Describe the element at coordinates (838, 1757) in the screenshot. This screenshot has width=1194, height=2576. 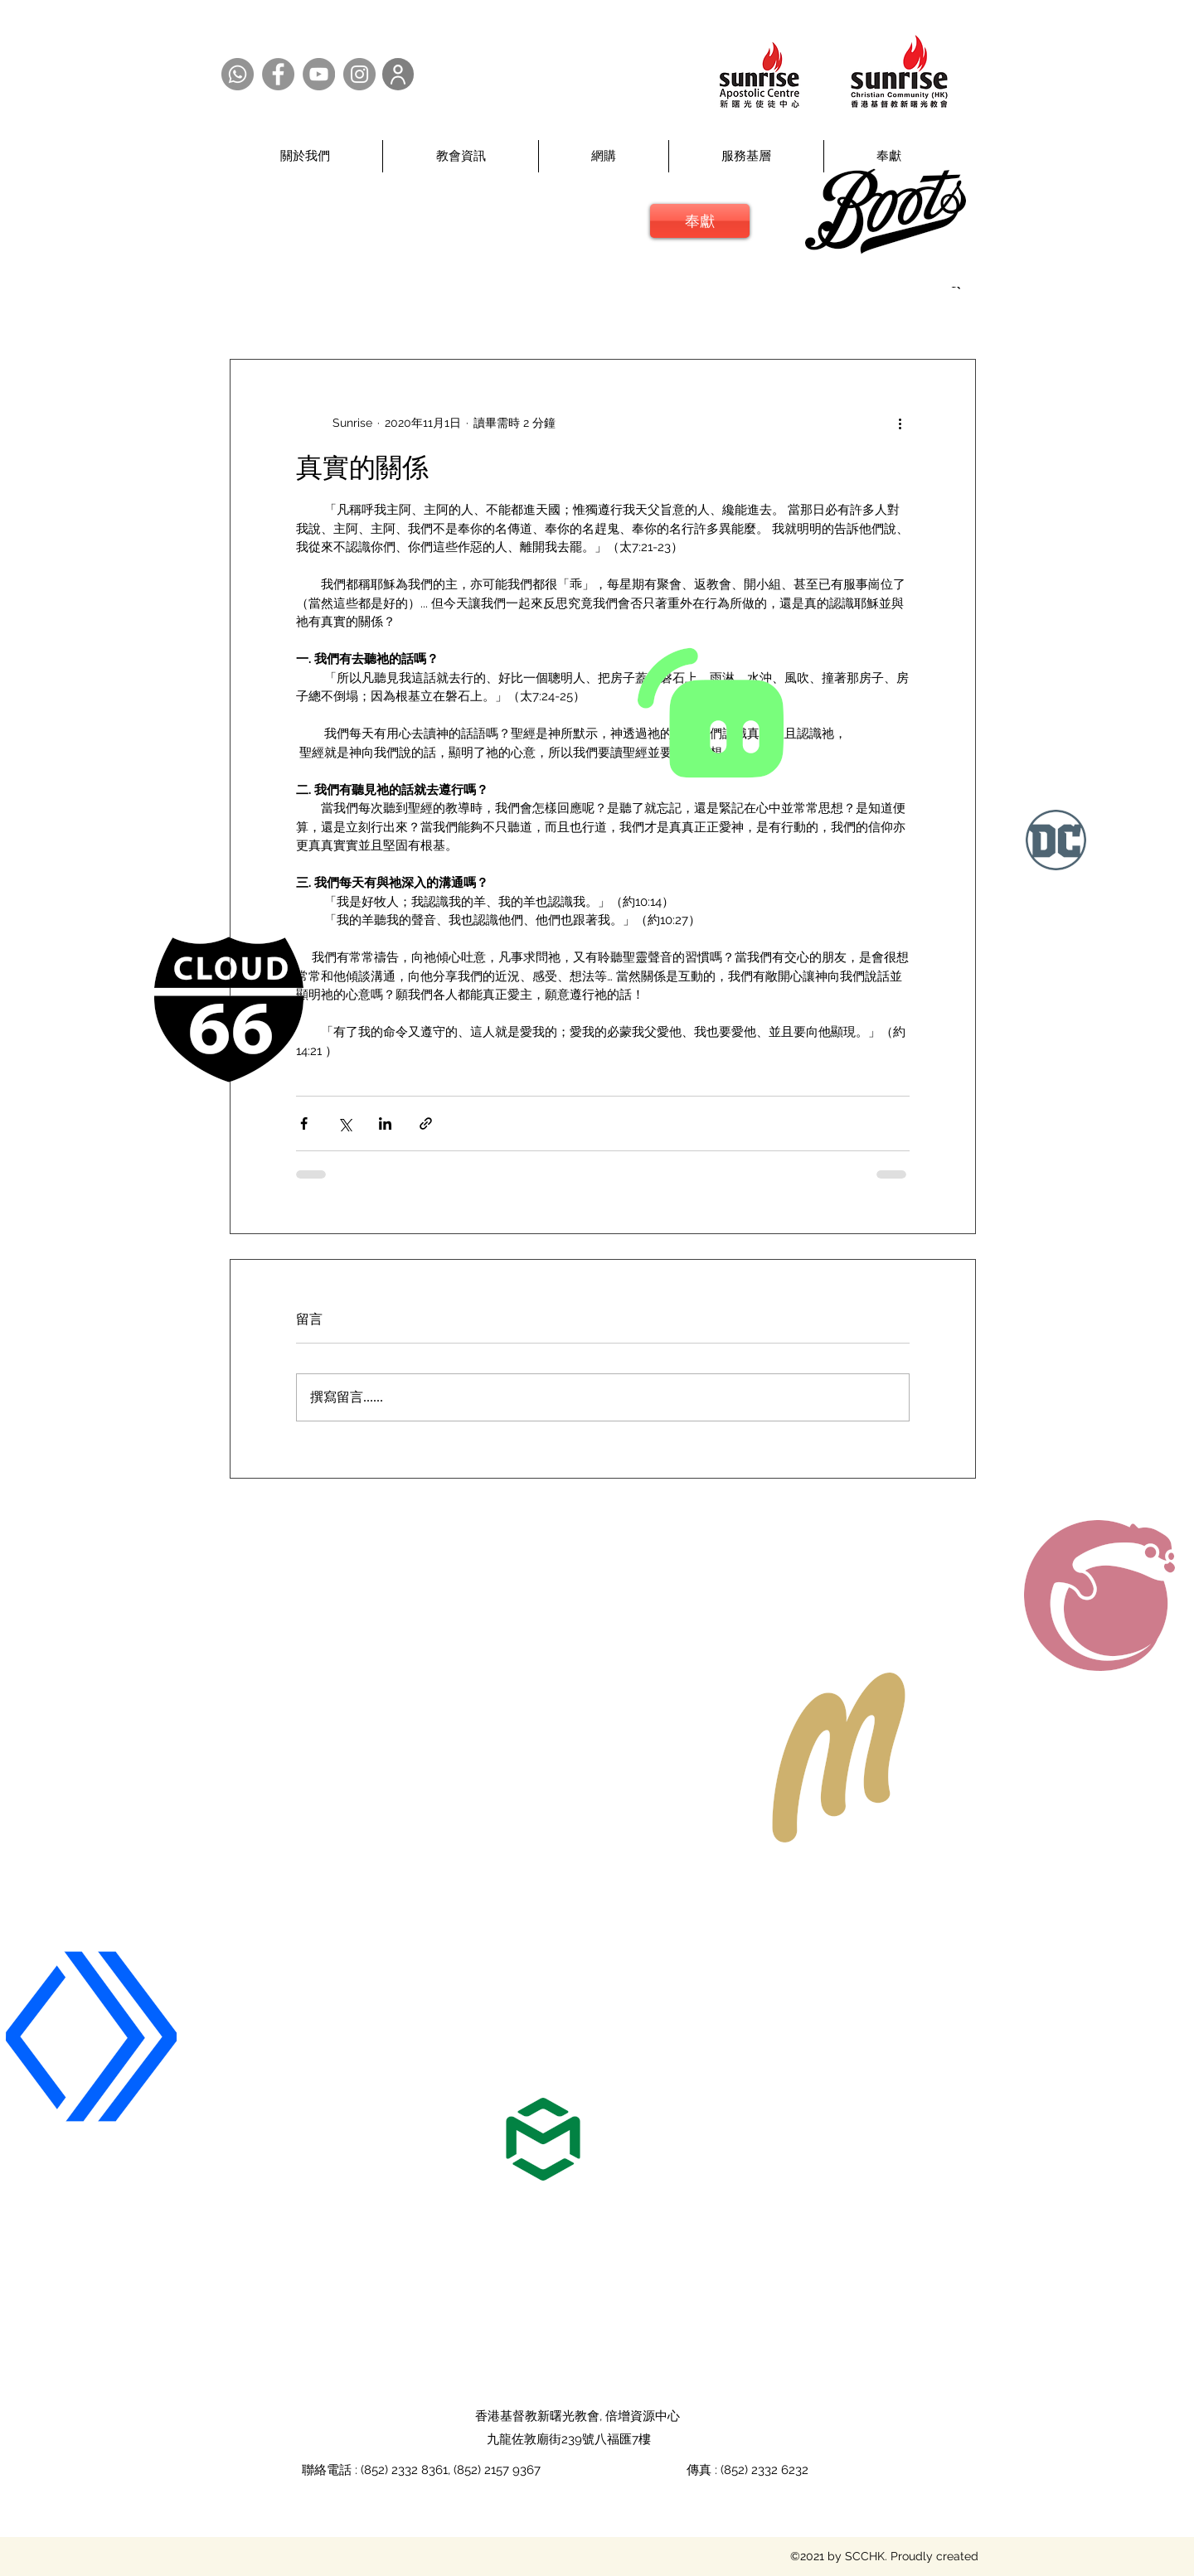
I see `open Marvel app for prototyping` at that location.